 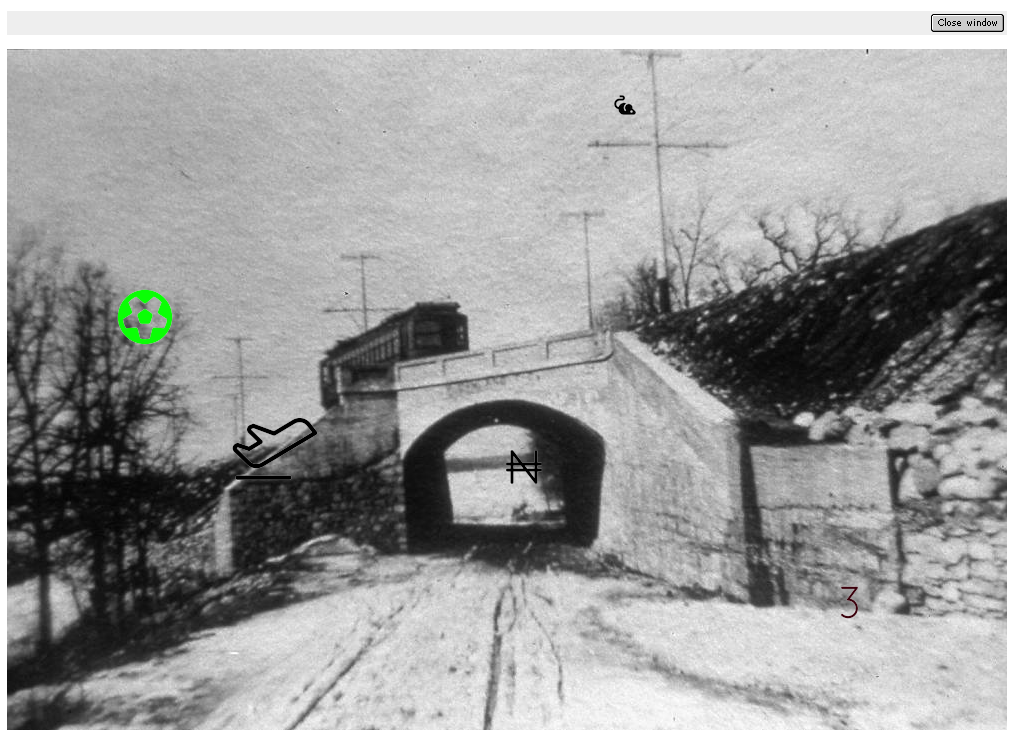 What do you see at coordinates (145, 317) in the screenshot?
I see `access sports or football-related content` at bounding box center [145, 317].